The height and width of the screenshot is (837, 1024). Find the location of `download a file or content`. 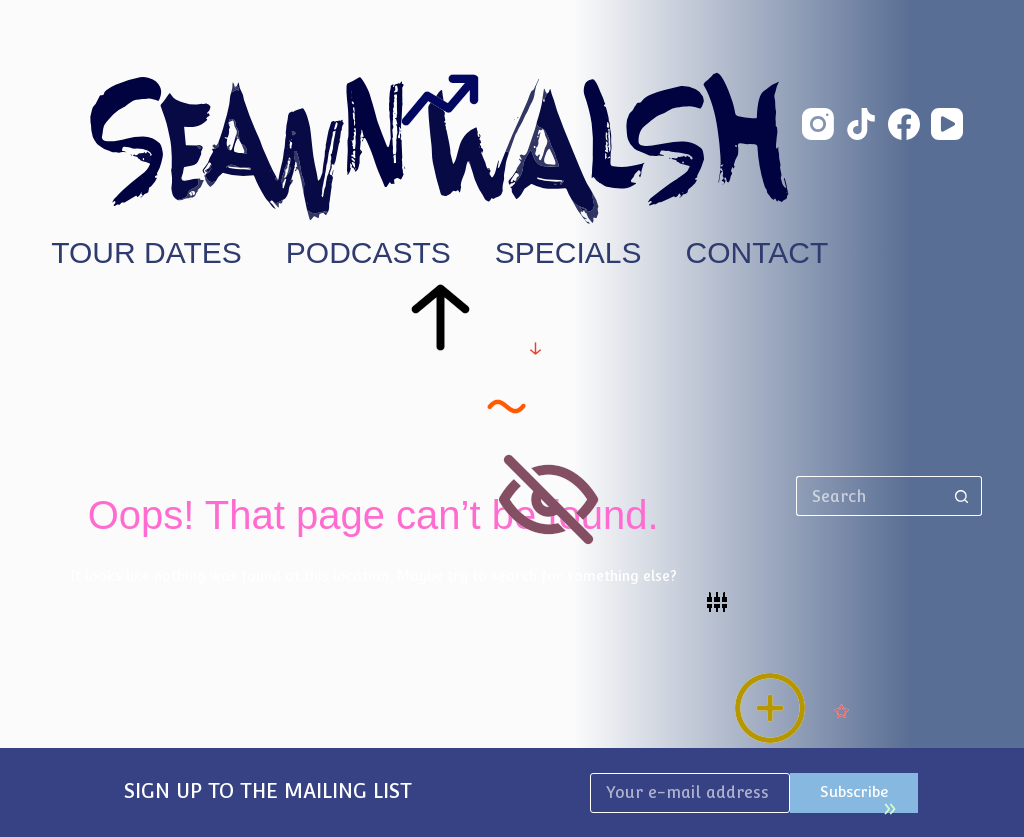

download a file or content is located at coordinates (535, 348).